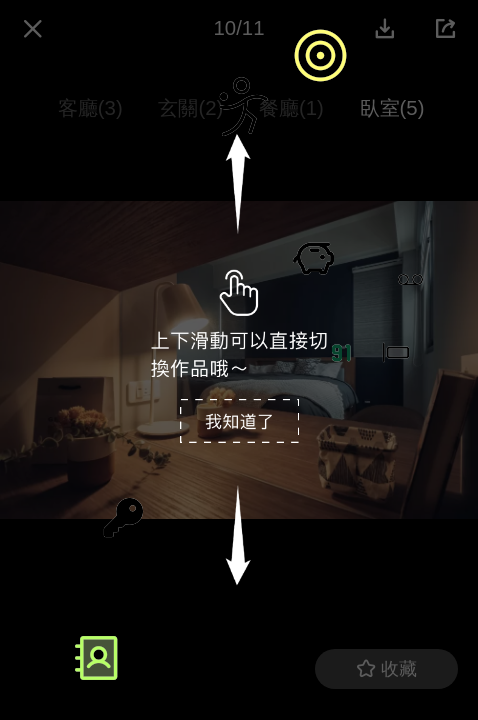 The image size is (478, 720). I want to click on access voicemail messages, so click(410, 279).